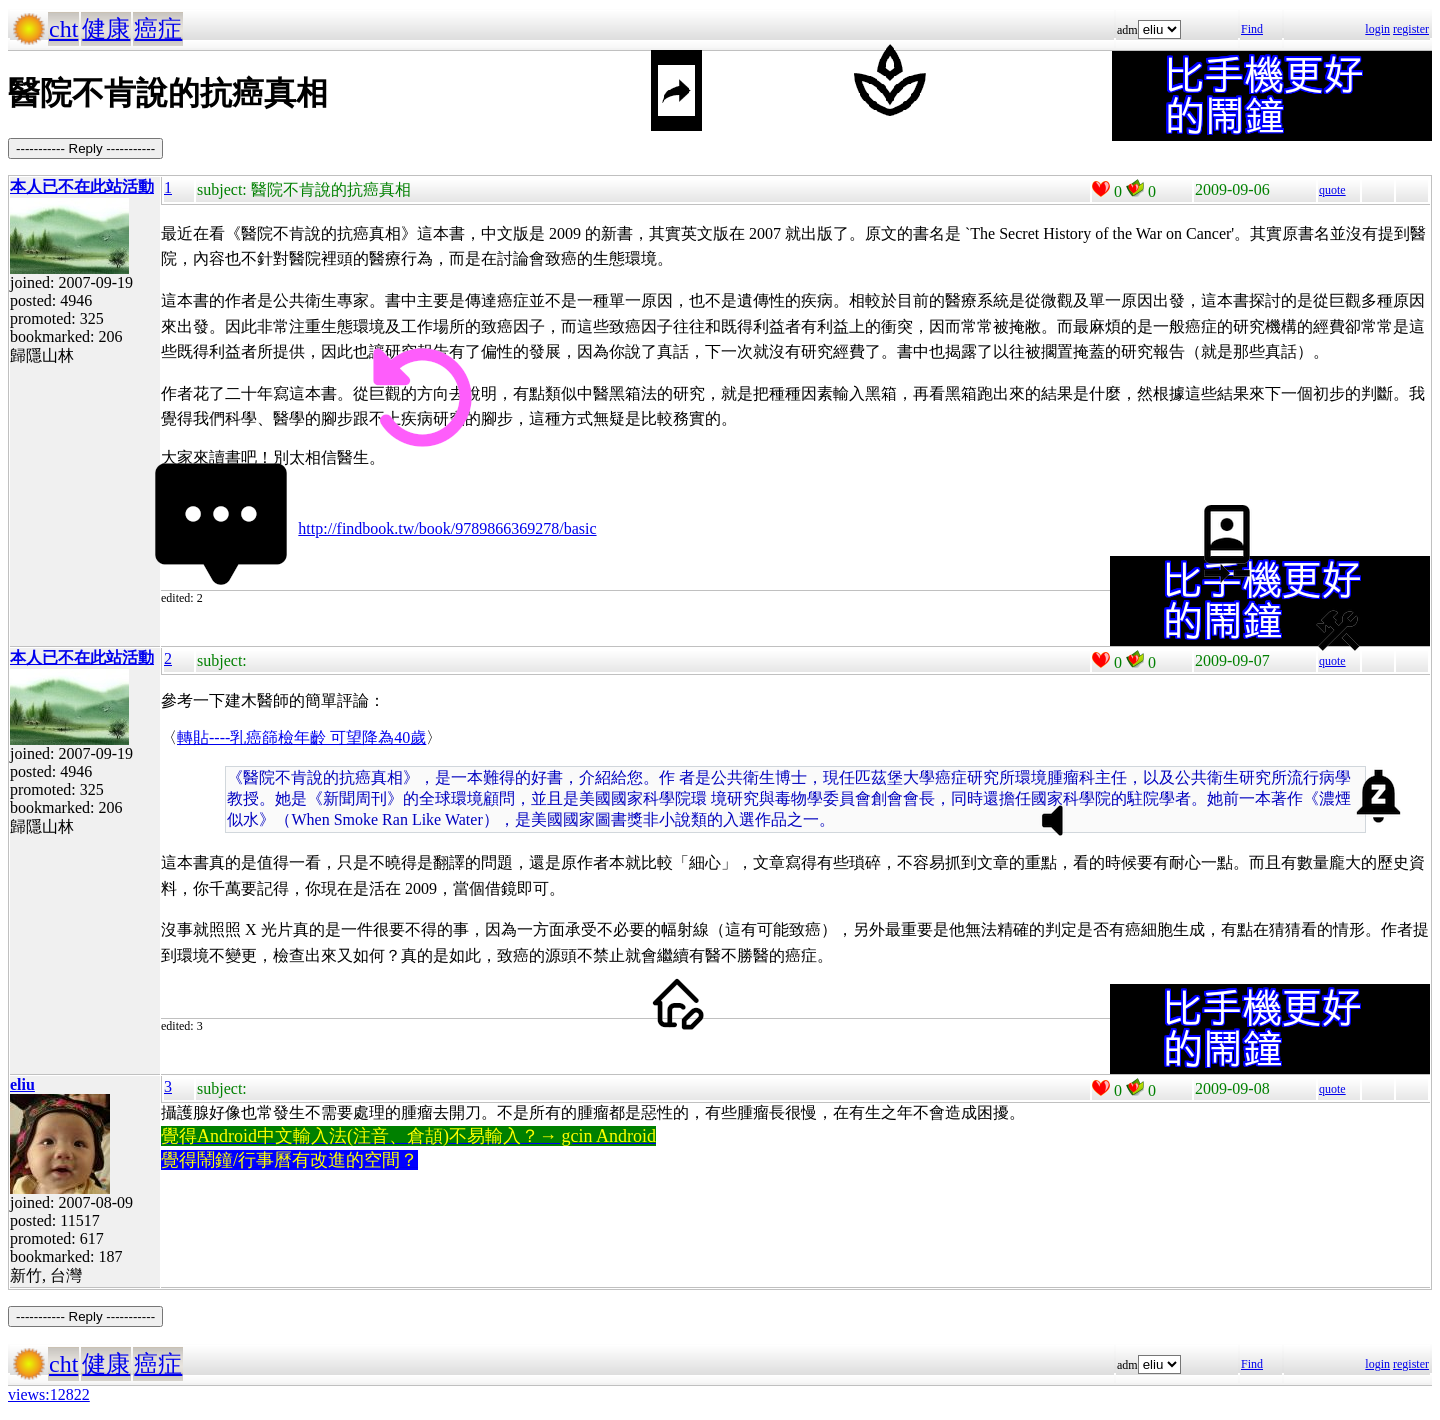 The image size is (1440, 1420). What do you see at coordinates (1227, 544) in the screenshot?
I see `switch to front-facing camera` at bounding box center [1227, 544].